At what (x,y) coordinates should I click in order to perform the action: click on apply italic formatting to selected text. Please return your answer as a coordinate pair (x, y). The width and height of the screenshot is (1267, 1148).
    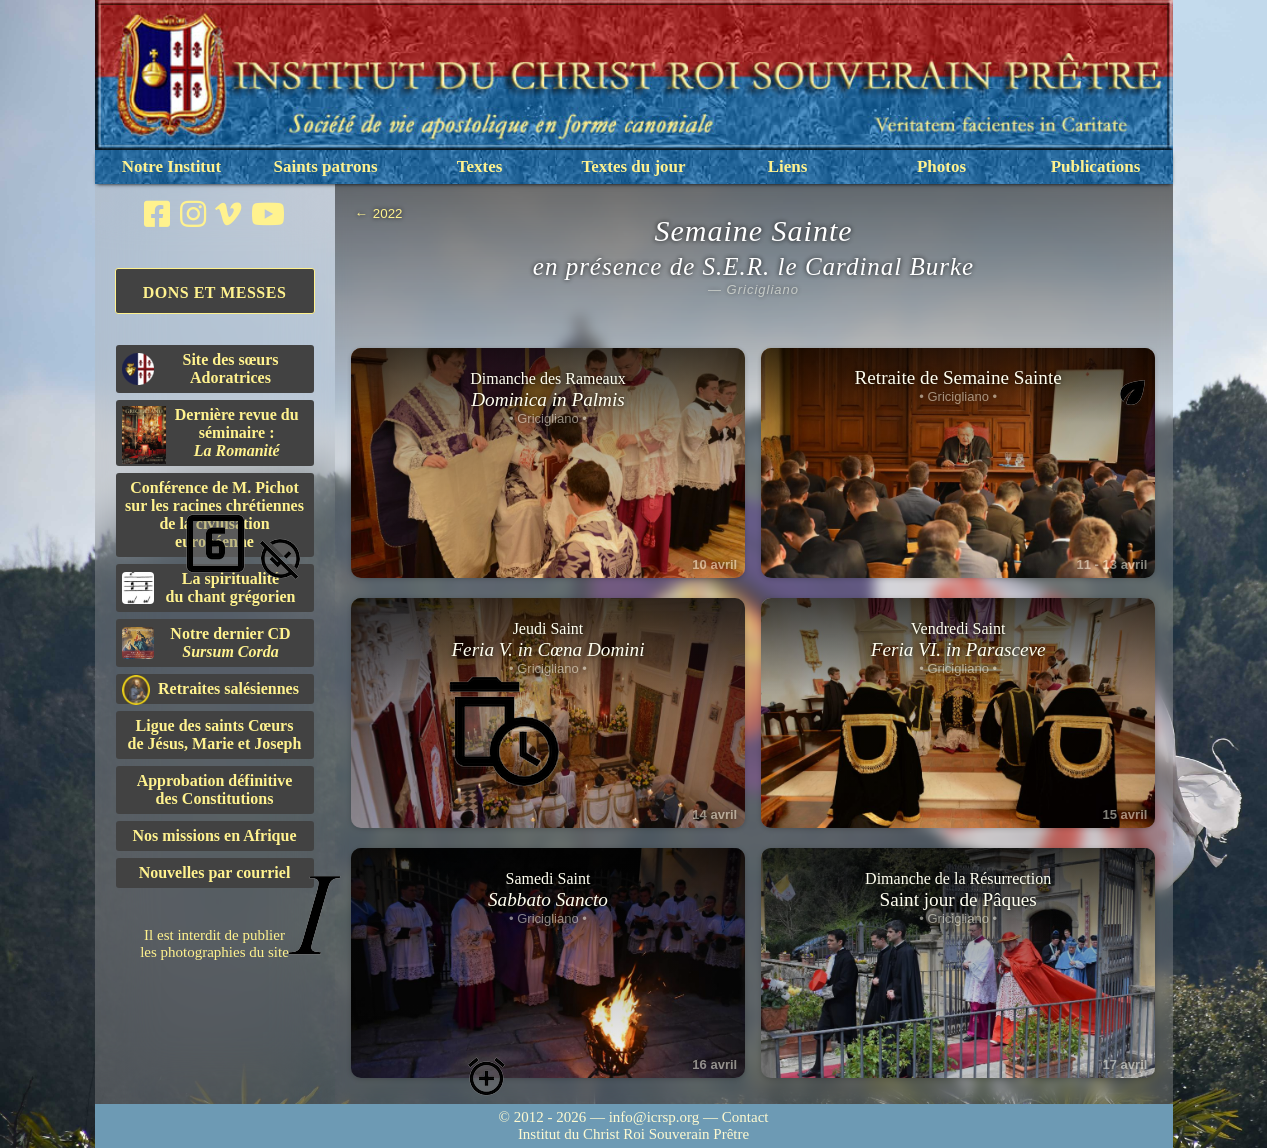
    Looking at the image, I should click on (314, 915).